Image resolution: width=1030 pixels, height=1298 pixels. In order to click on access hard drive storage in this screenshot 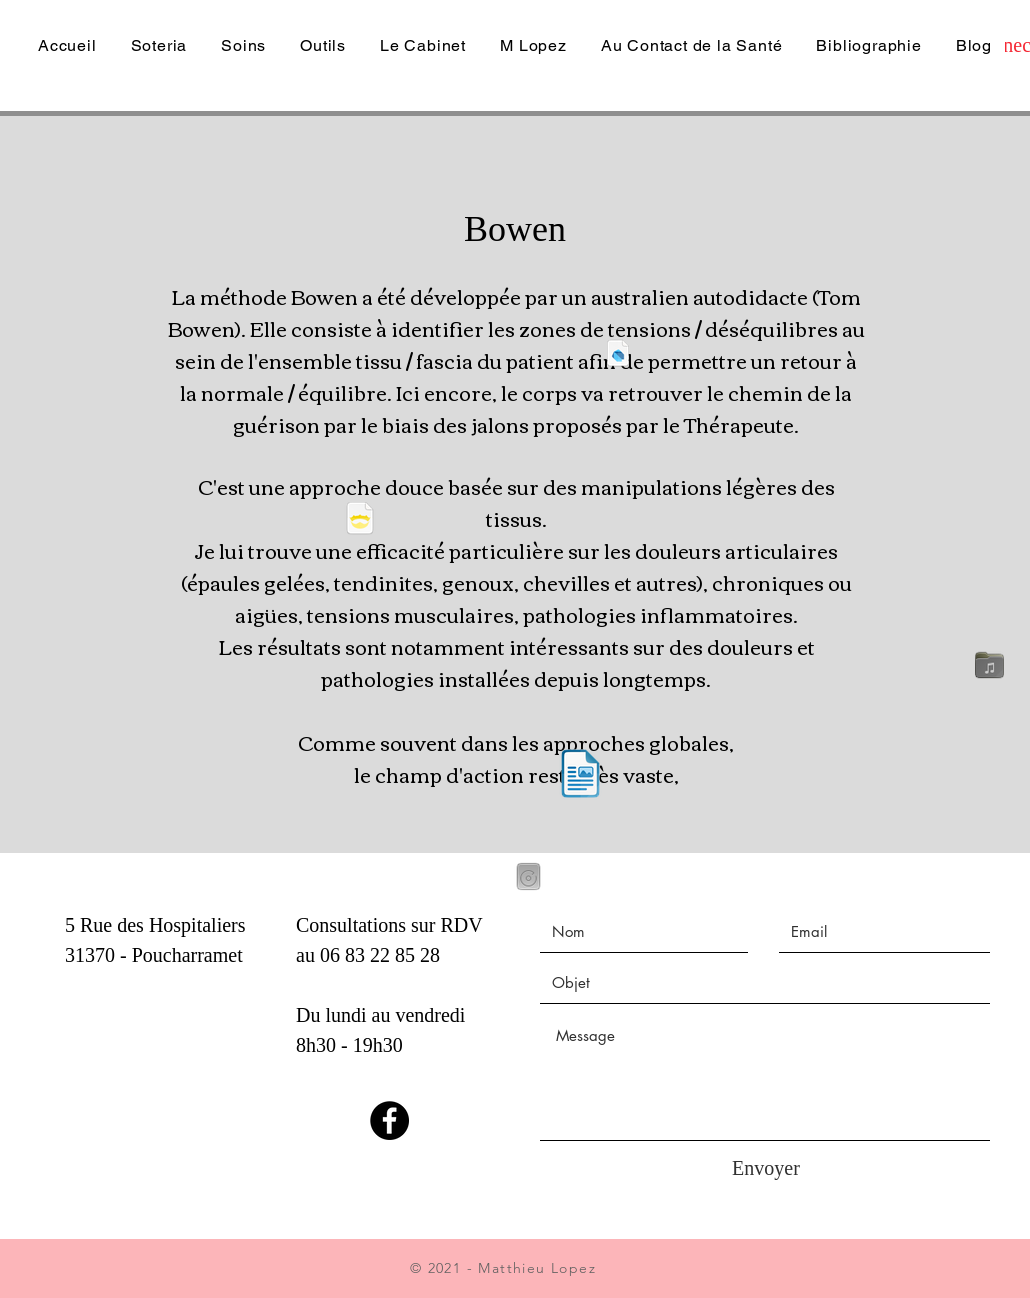, I will do `click(528, 876)`.